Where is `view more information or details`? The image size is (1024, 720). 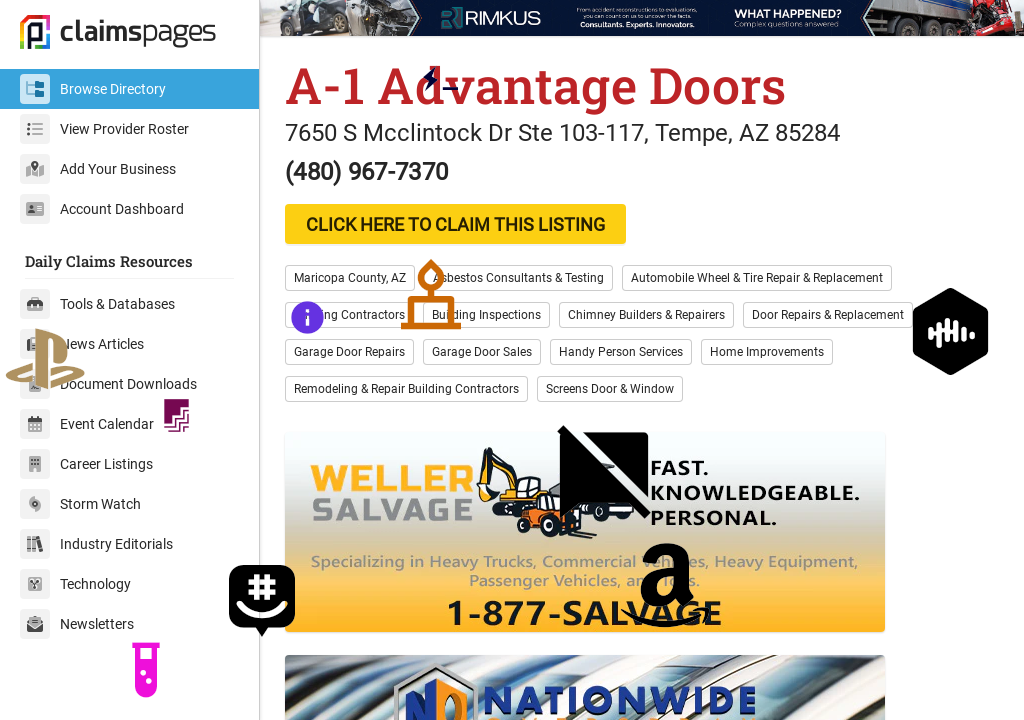
view more information or details is located at coordinates (307, 317).